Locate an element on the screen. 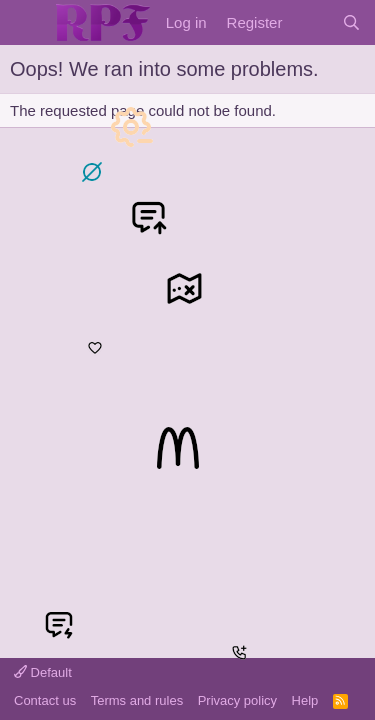  send a quick reply or instant message is located at coordinates (59, 624).